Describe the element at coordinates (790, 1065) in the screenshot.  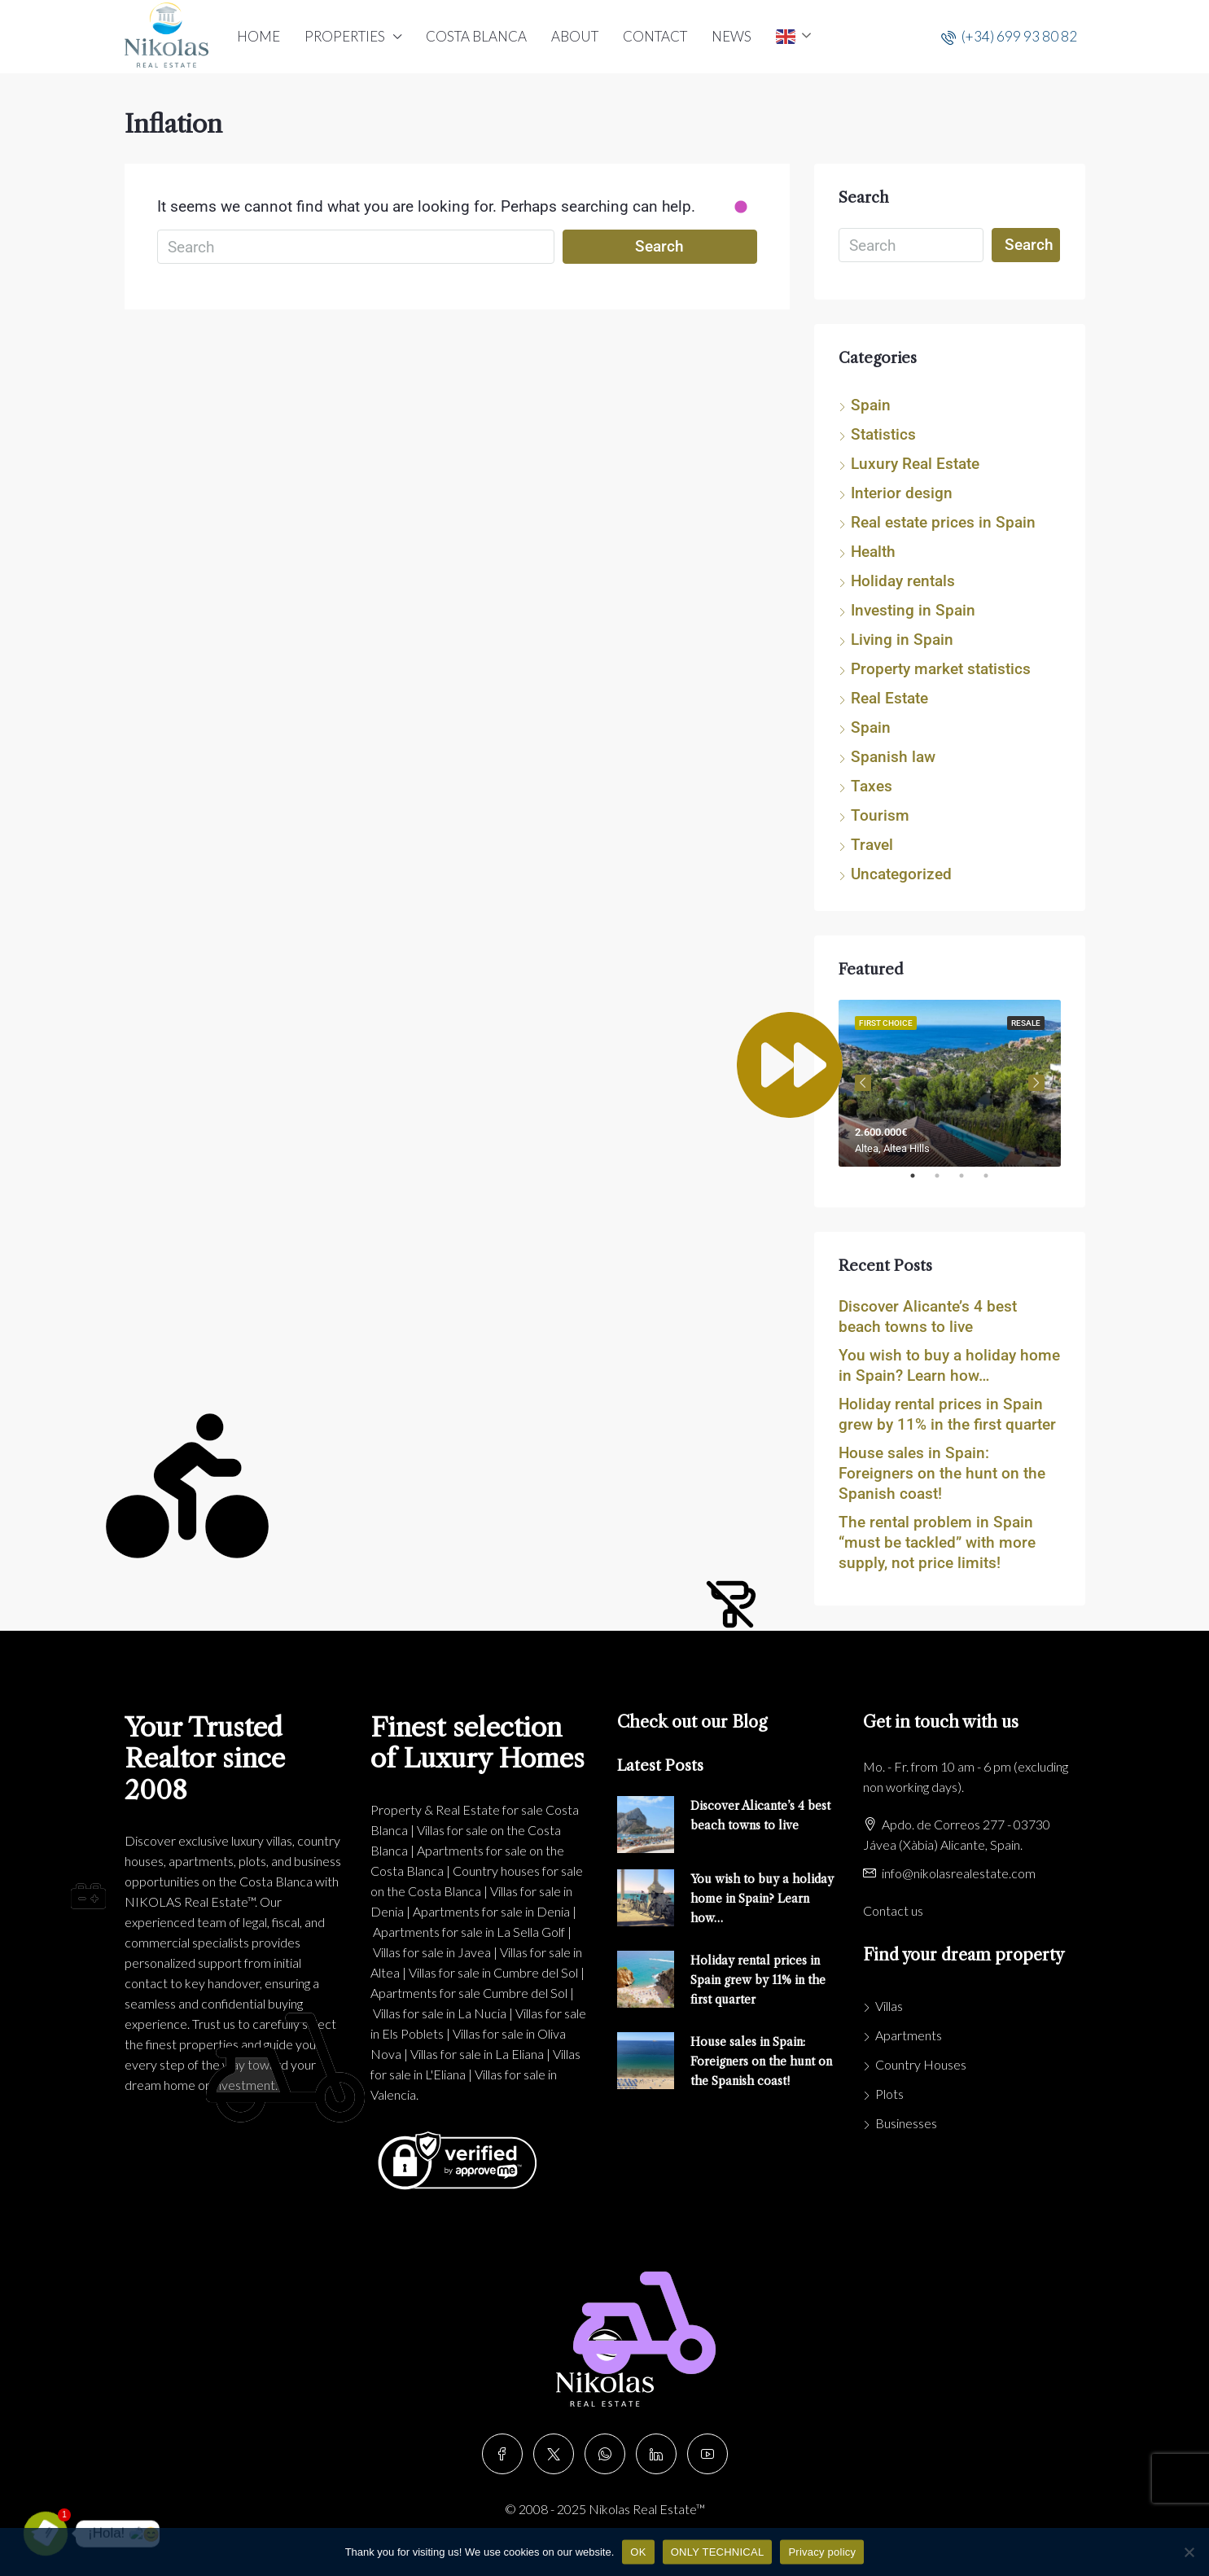
I see `skip forward in media playback` at that location.